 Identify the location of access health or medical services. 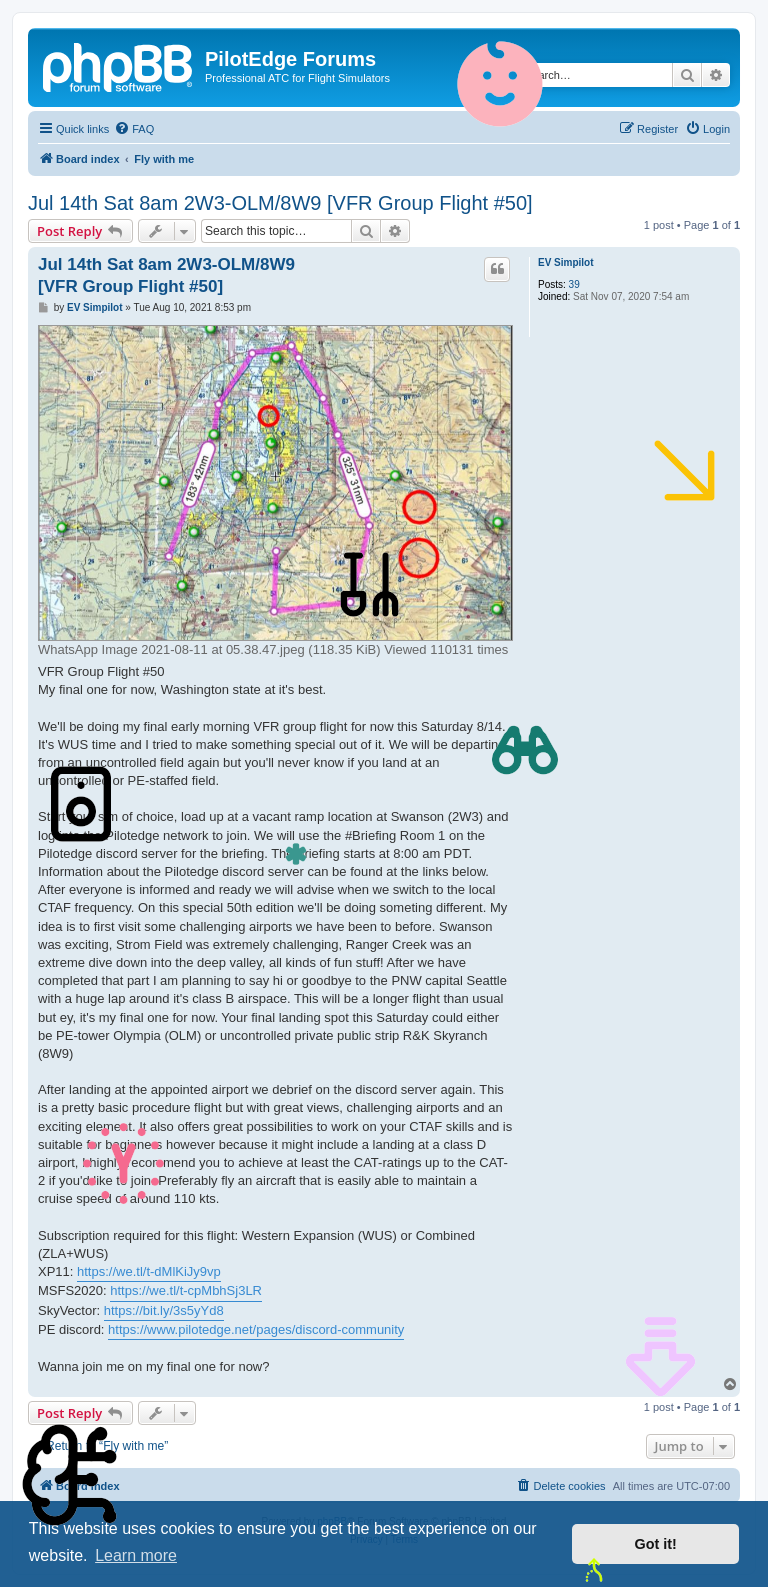
(296, 854).